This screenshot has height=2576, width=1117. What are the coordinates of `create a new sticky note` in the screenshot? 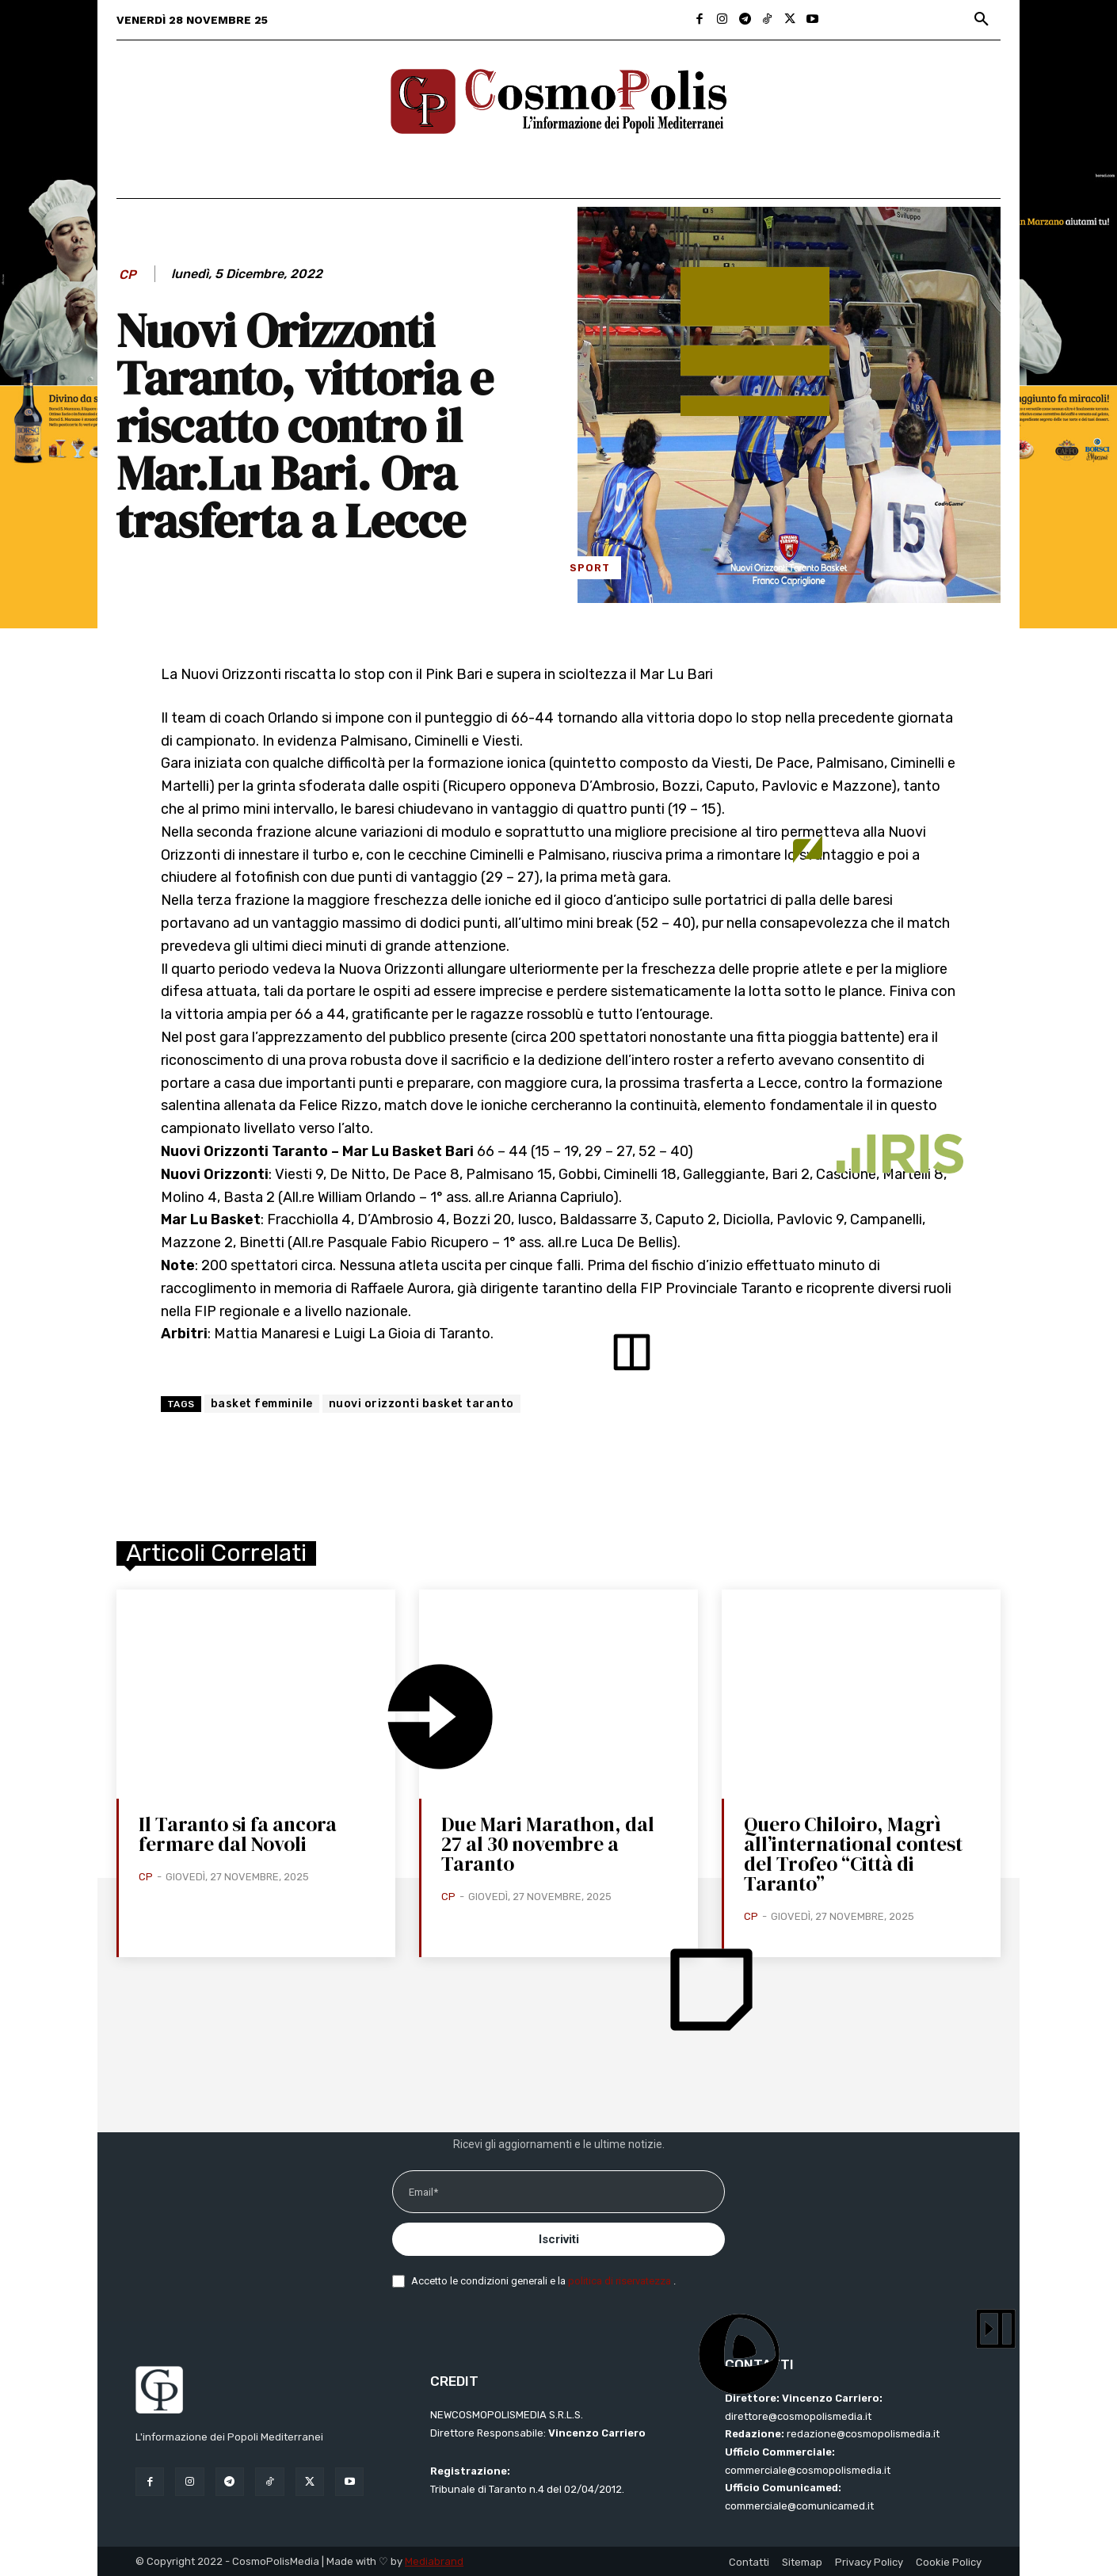 It's located at (711, 1990).